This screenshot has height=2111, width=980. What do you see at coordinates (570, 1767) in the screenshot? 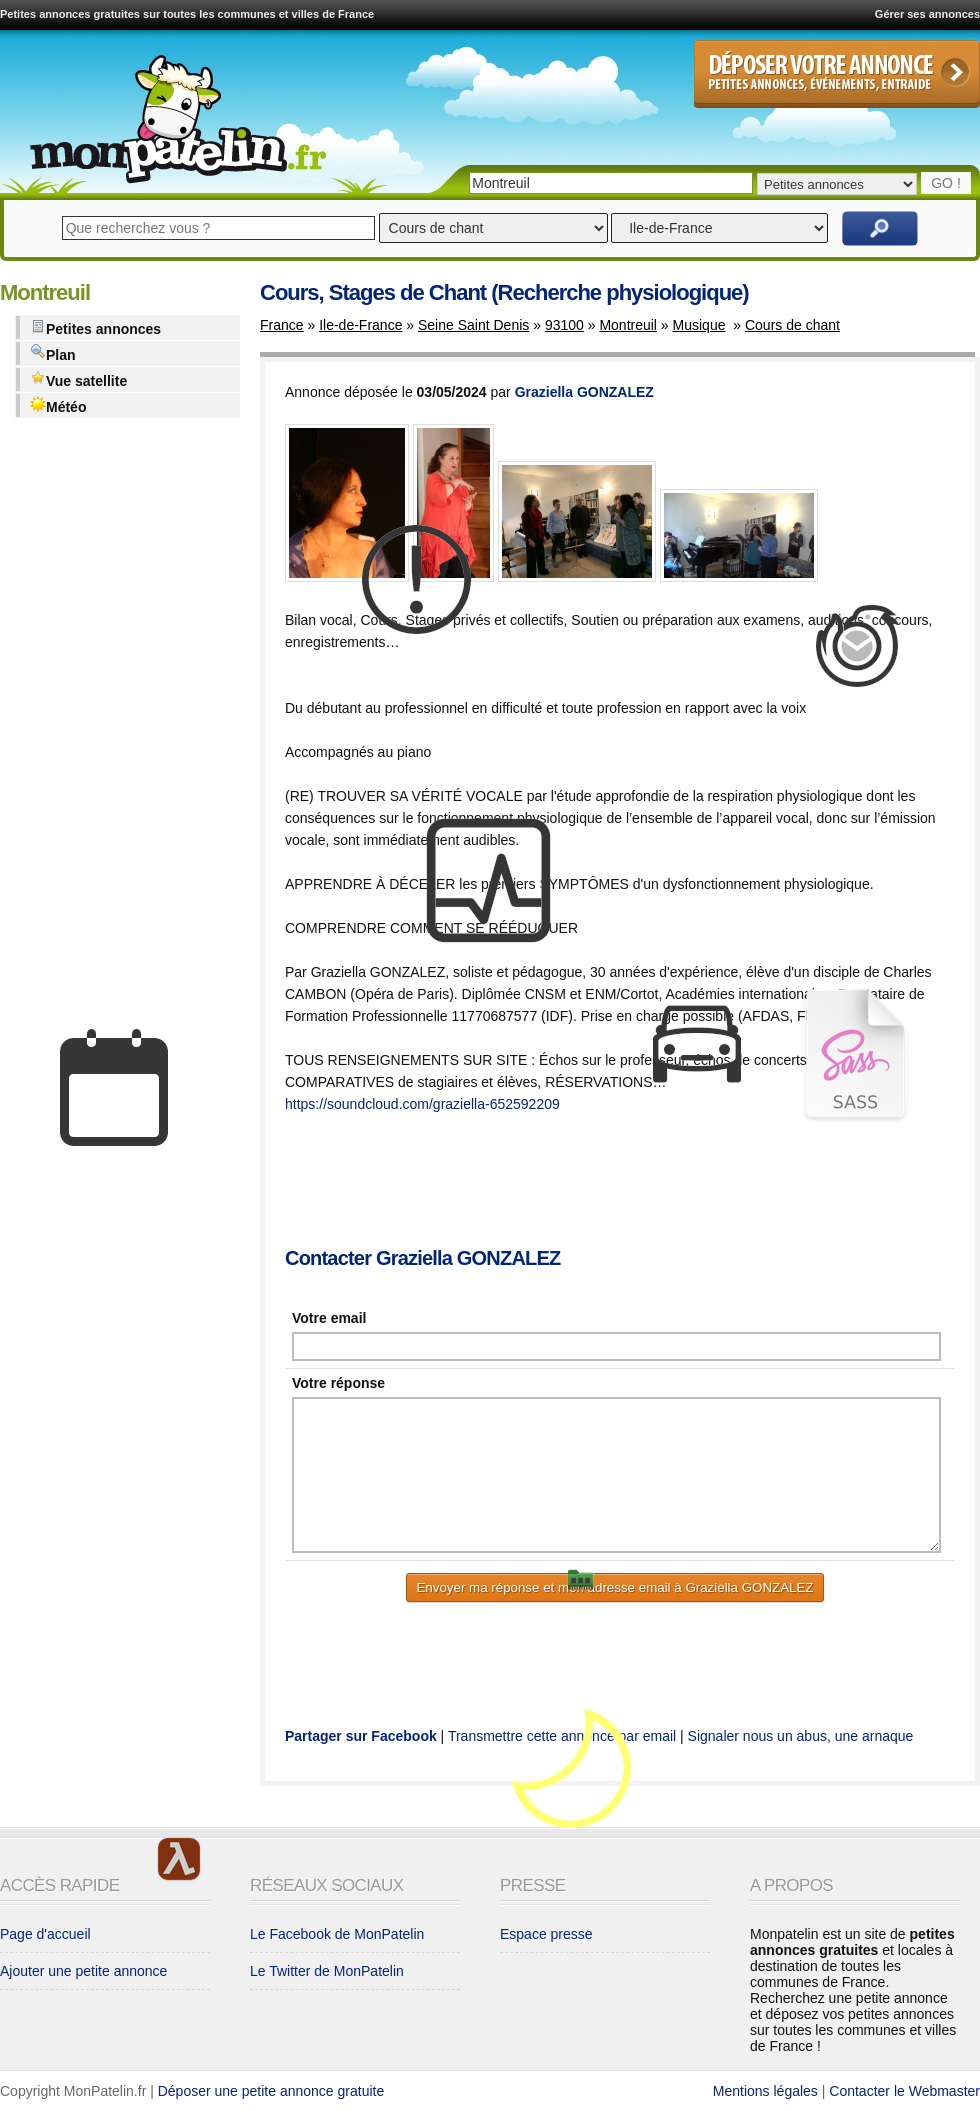
I see `indicates half-width input mode is active in fcitx` at bounding box center [570, 1767].